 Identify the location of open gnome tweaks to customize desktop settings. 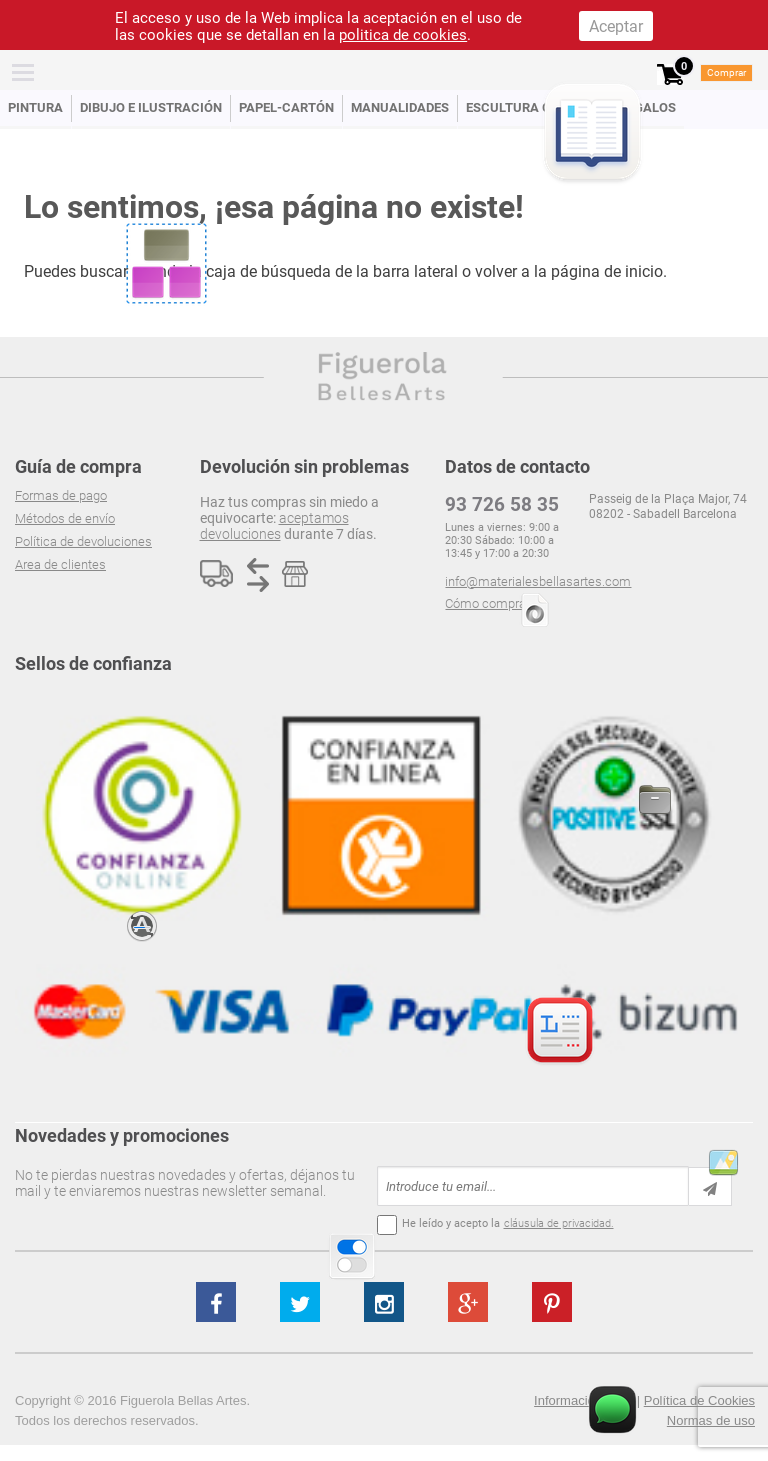
(352, 1256).